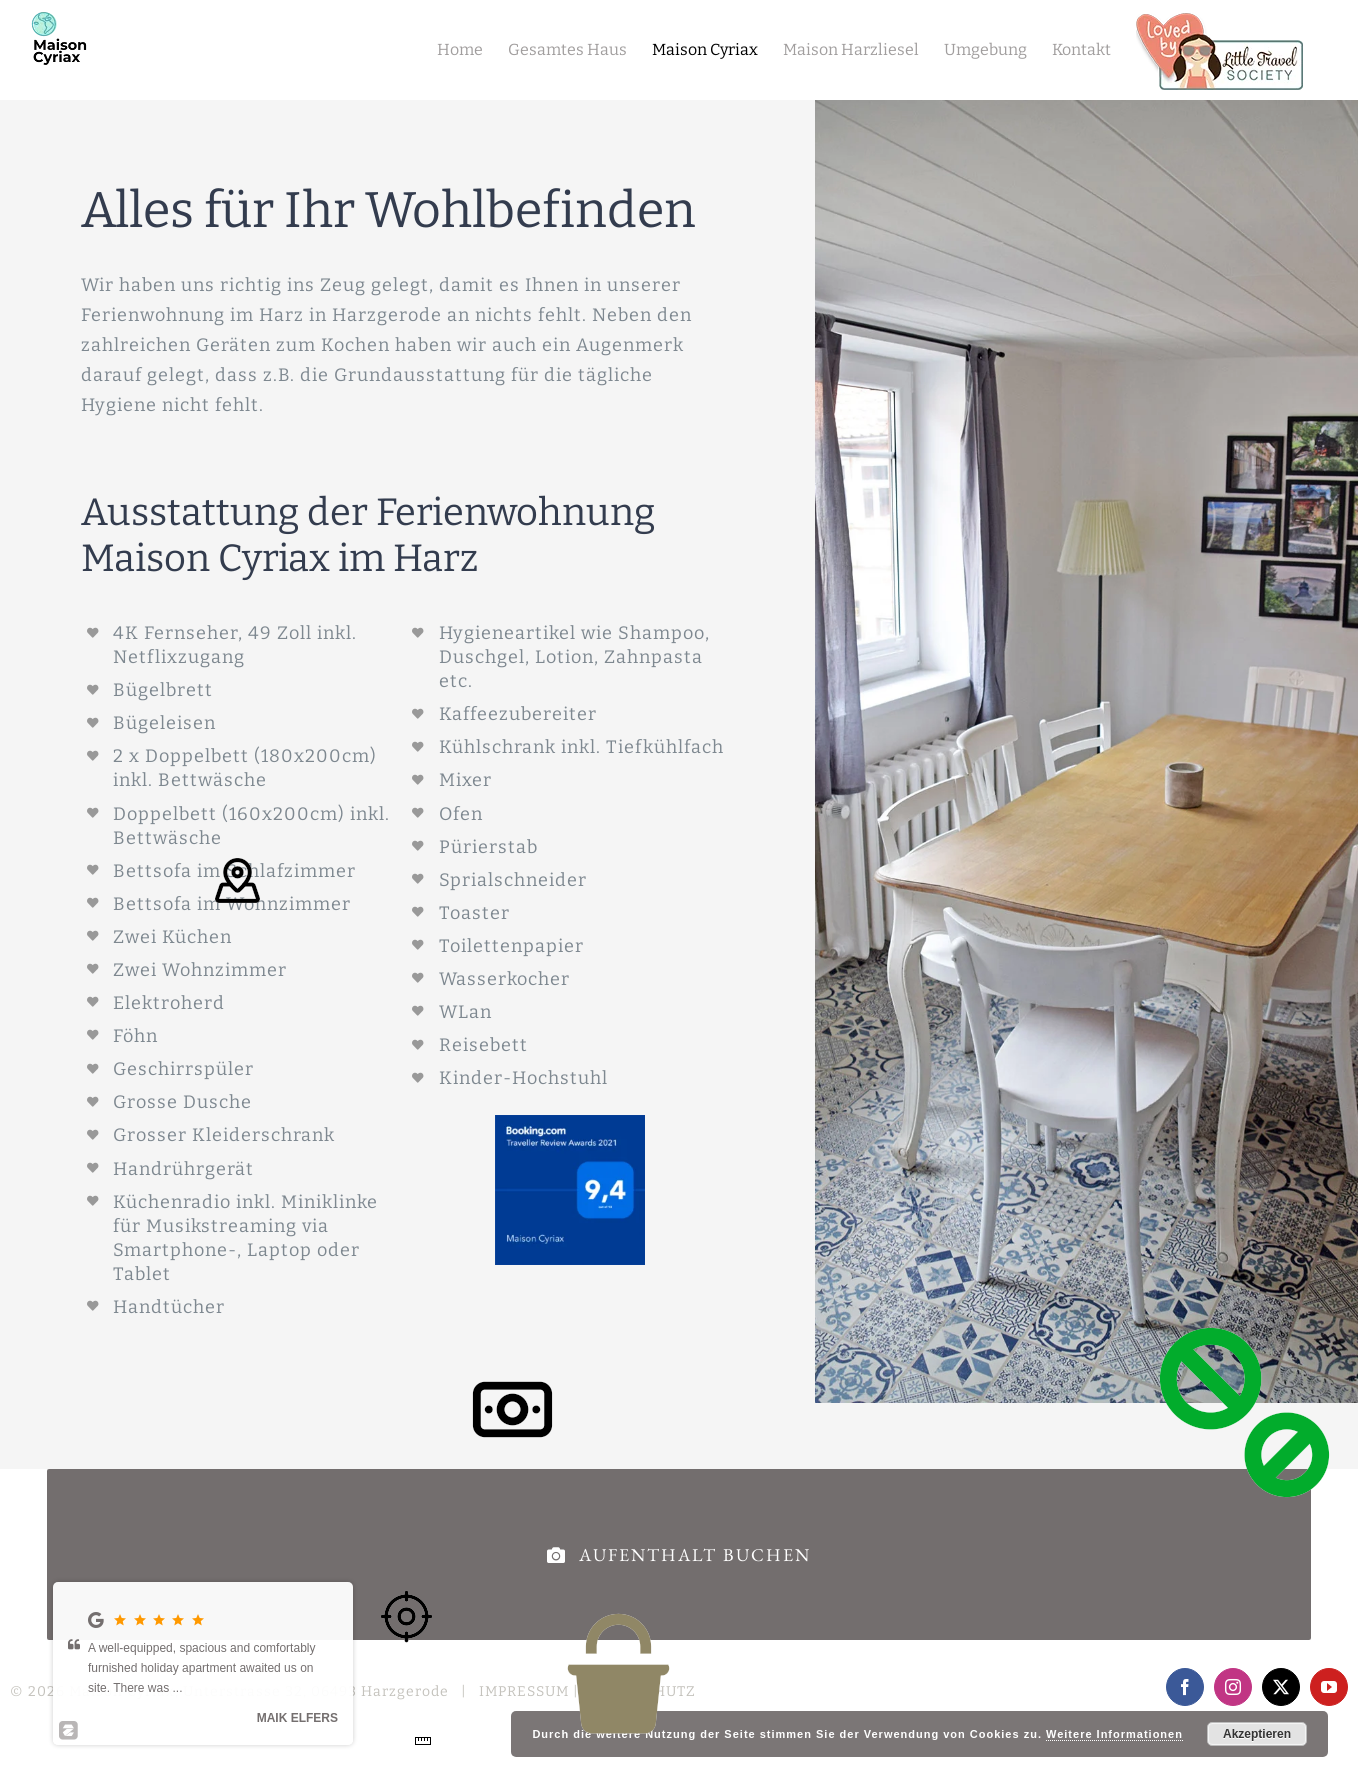  Describe the element at coordinates (512, 1409) in the screenshot. I see `make a payment or transaction` at that location.